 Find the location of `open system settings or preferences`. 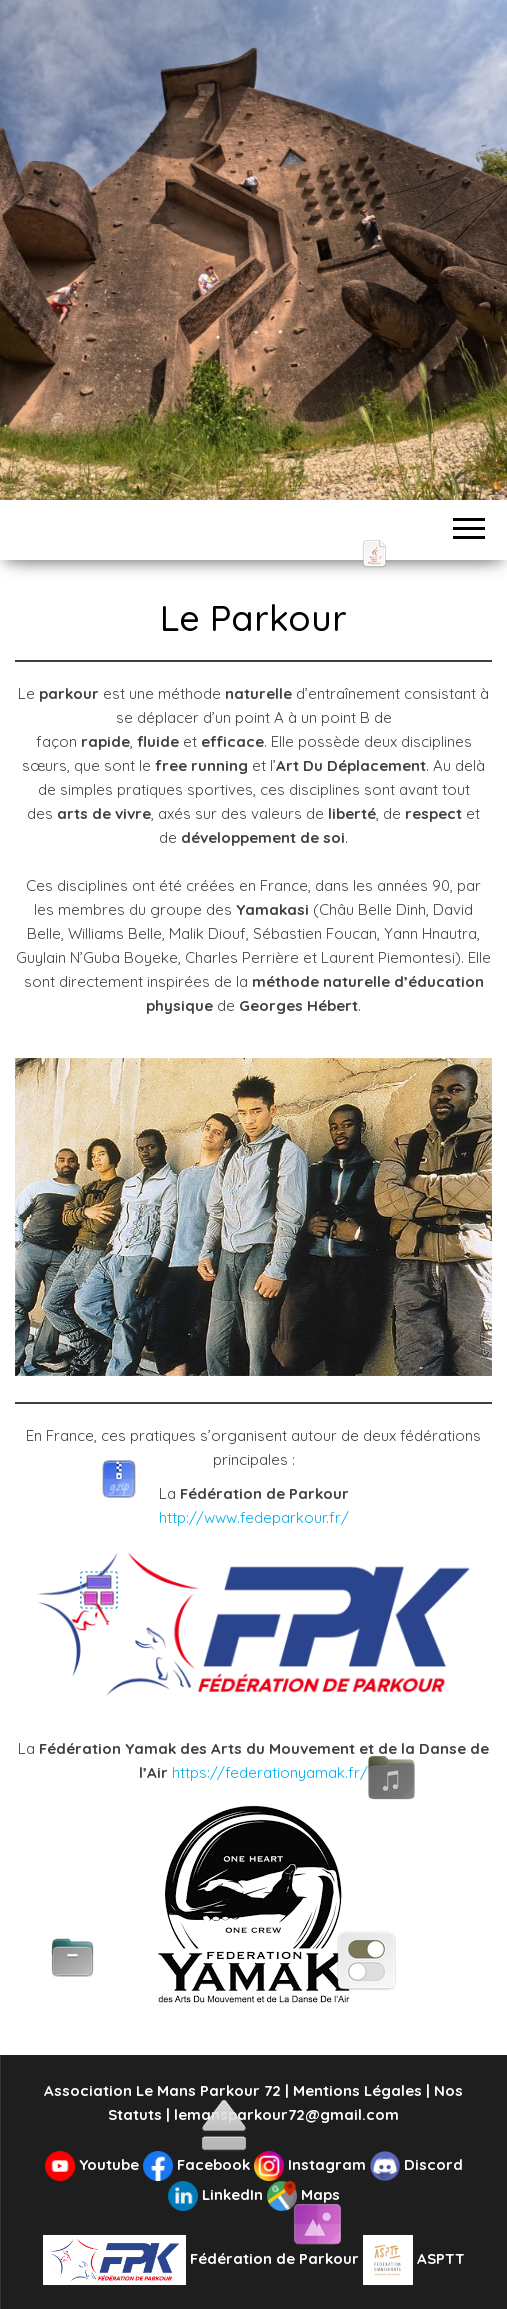

open system settings or preferences is located at coordinates (366, 1960).